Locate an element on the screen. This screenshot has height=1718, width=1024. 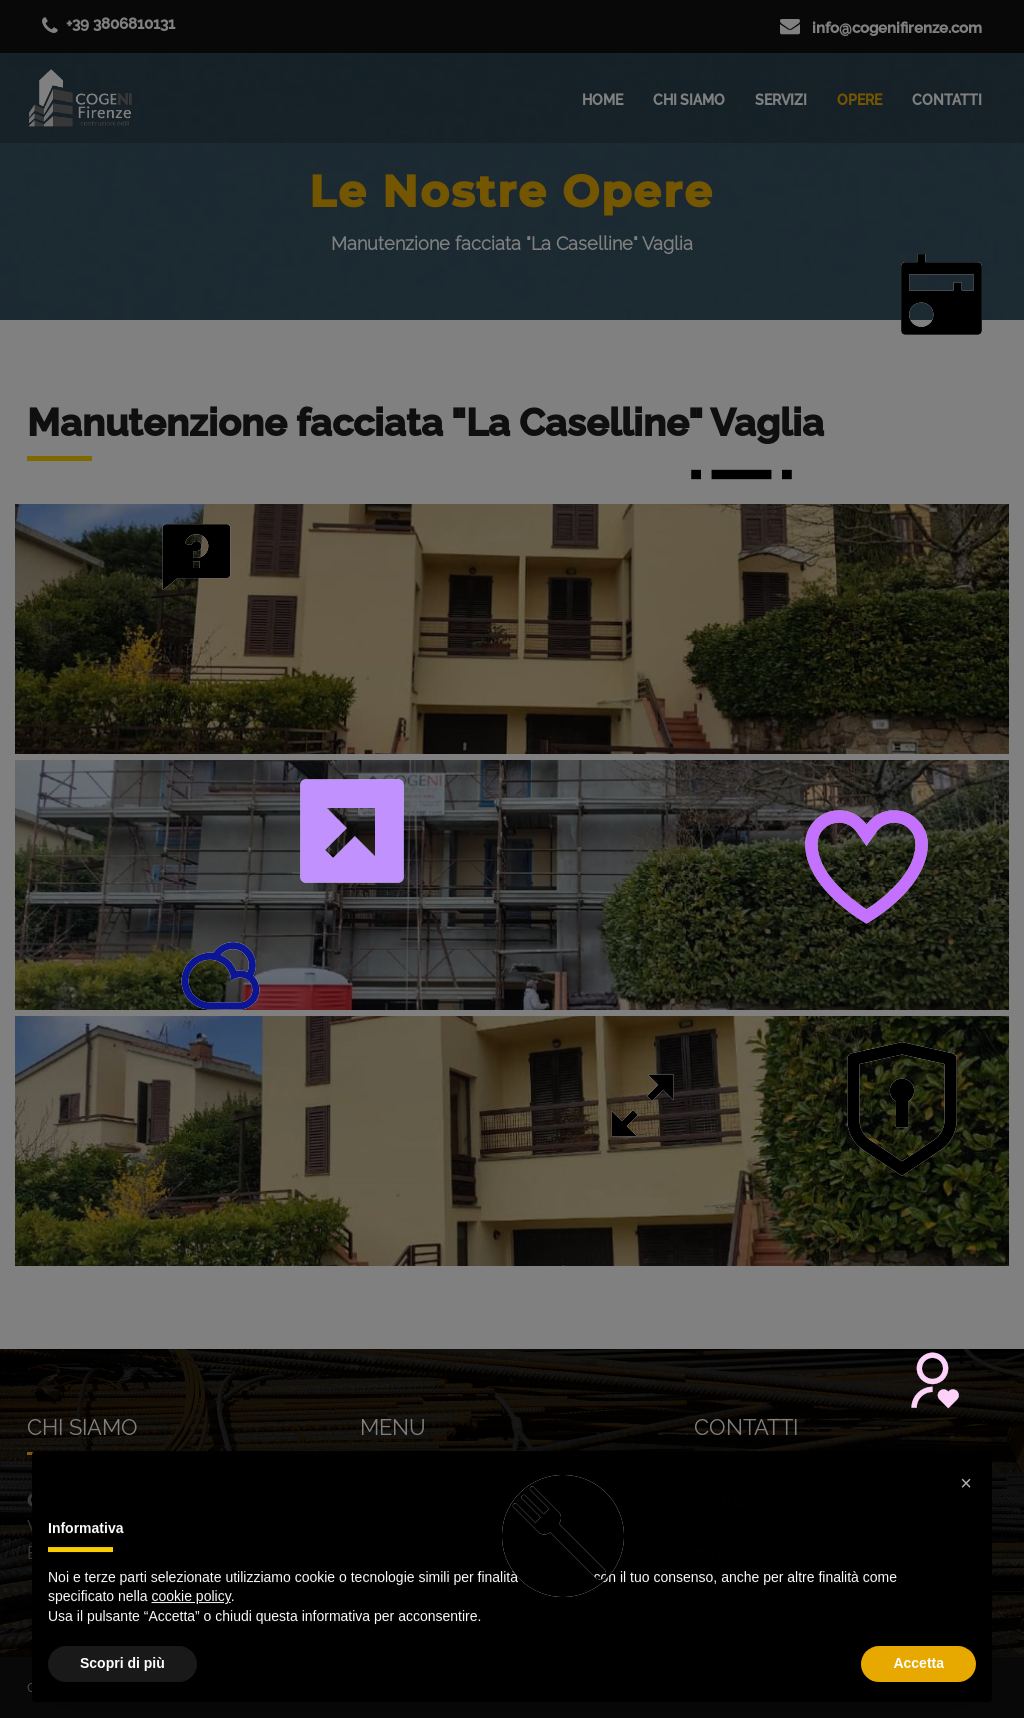
expand content to fullscreen is located at coordinates (642, 1105).